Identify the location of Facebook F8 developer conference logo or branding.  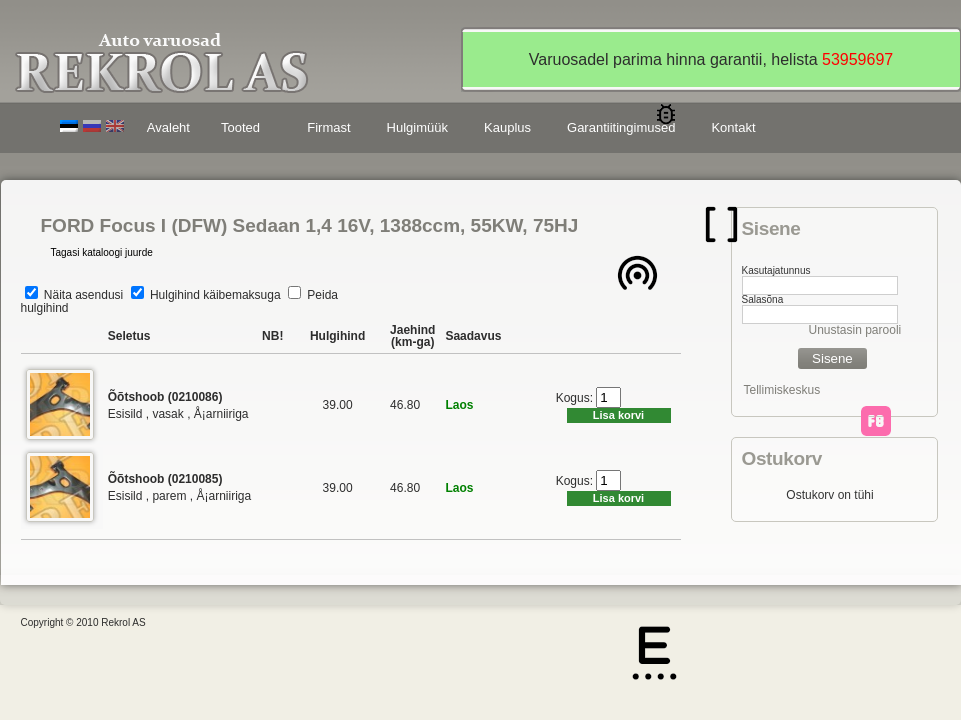
(876, 421).